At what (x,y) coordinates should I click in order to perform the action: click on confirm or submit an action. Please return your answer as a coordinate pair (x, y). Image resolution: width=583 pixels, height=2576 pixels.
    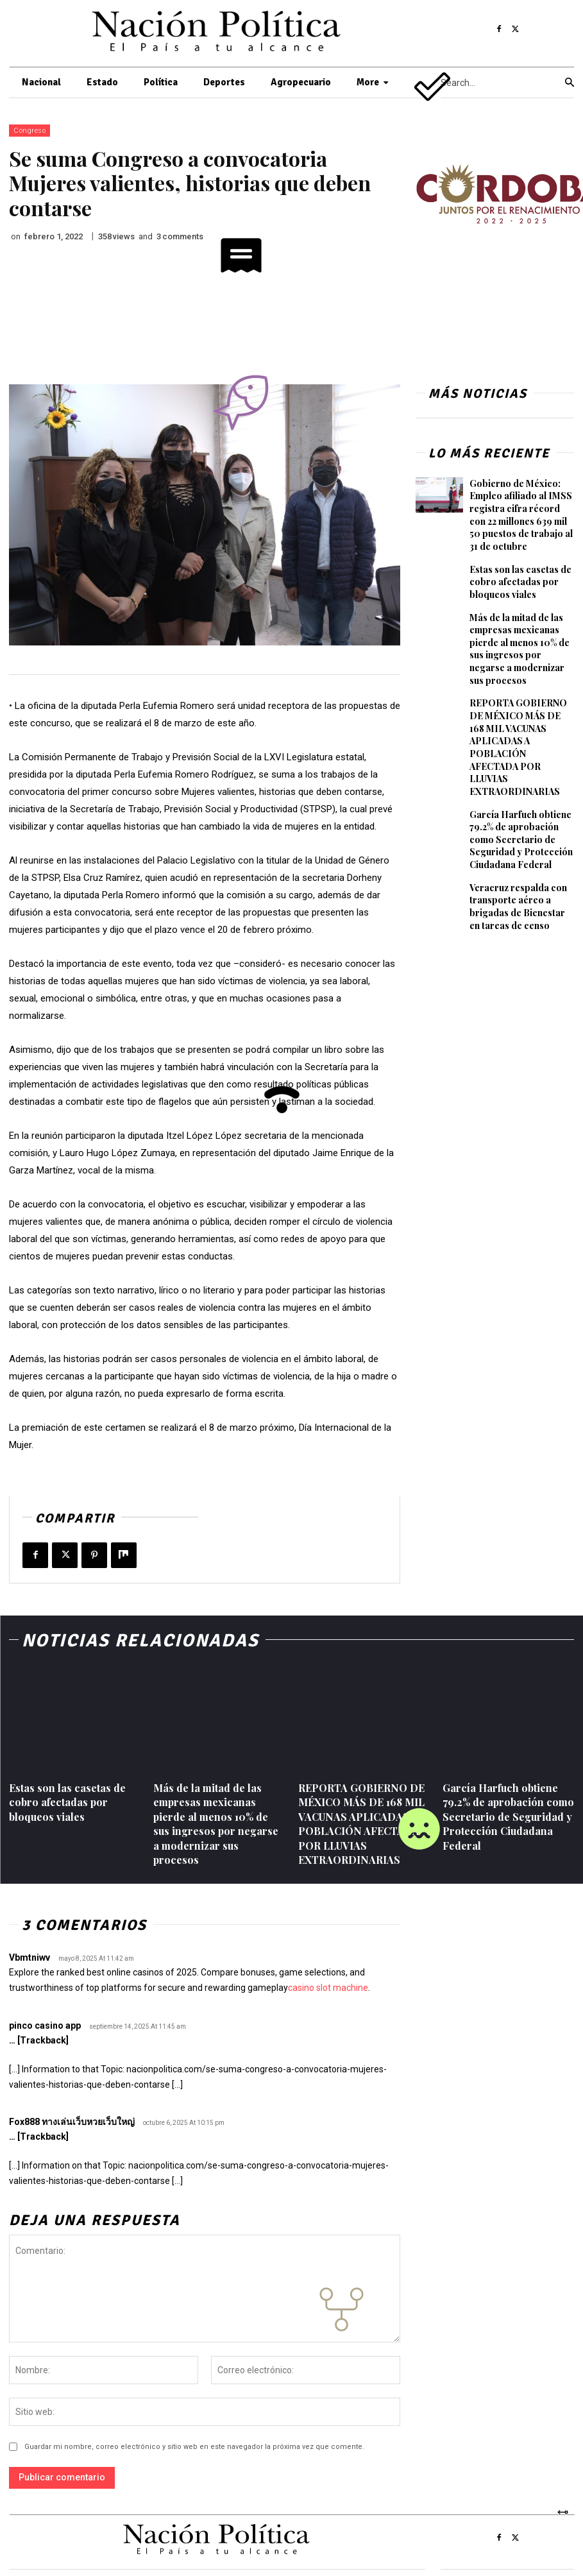
    Looking at the image, I should click on (432, 86).